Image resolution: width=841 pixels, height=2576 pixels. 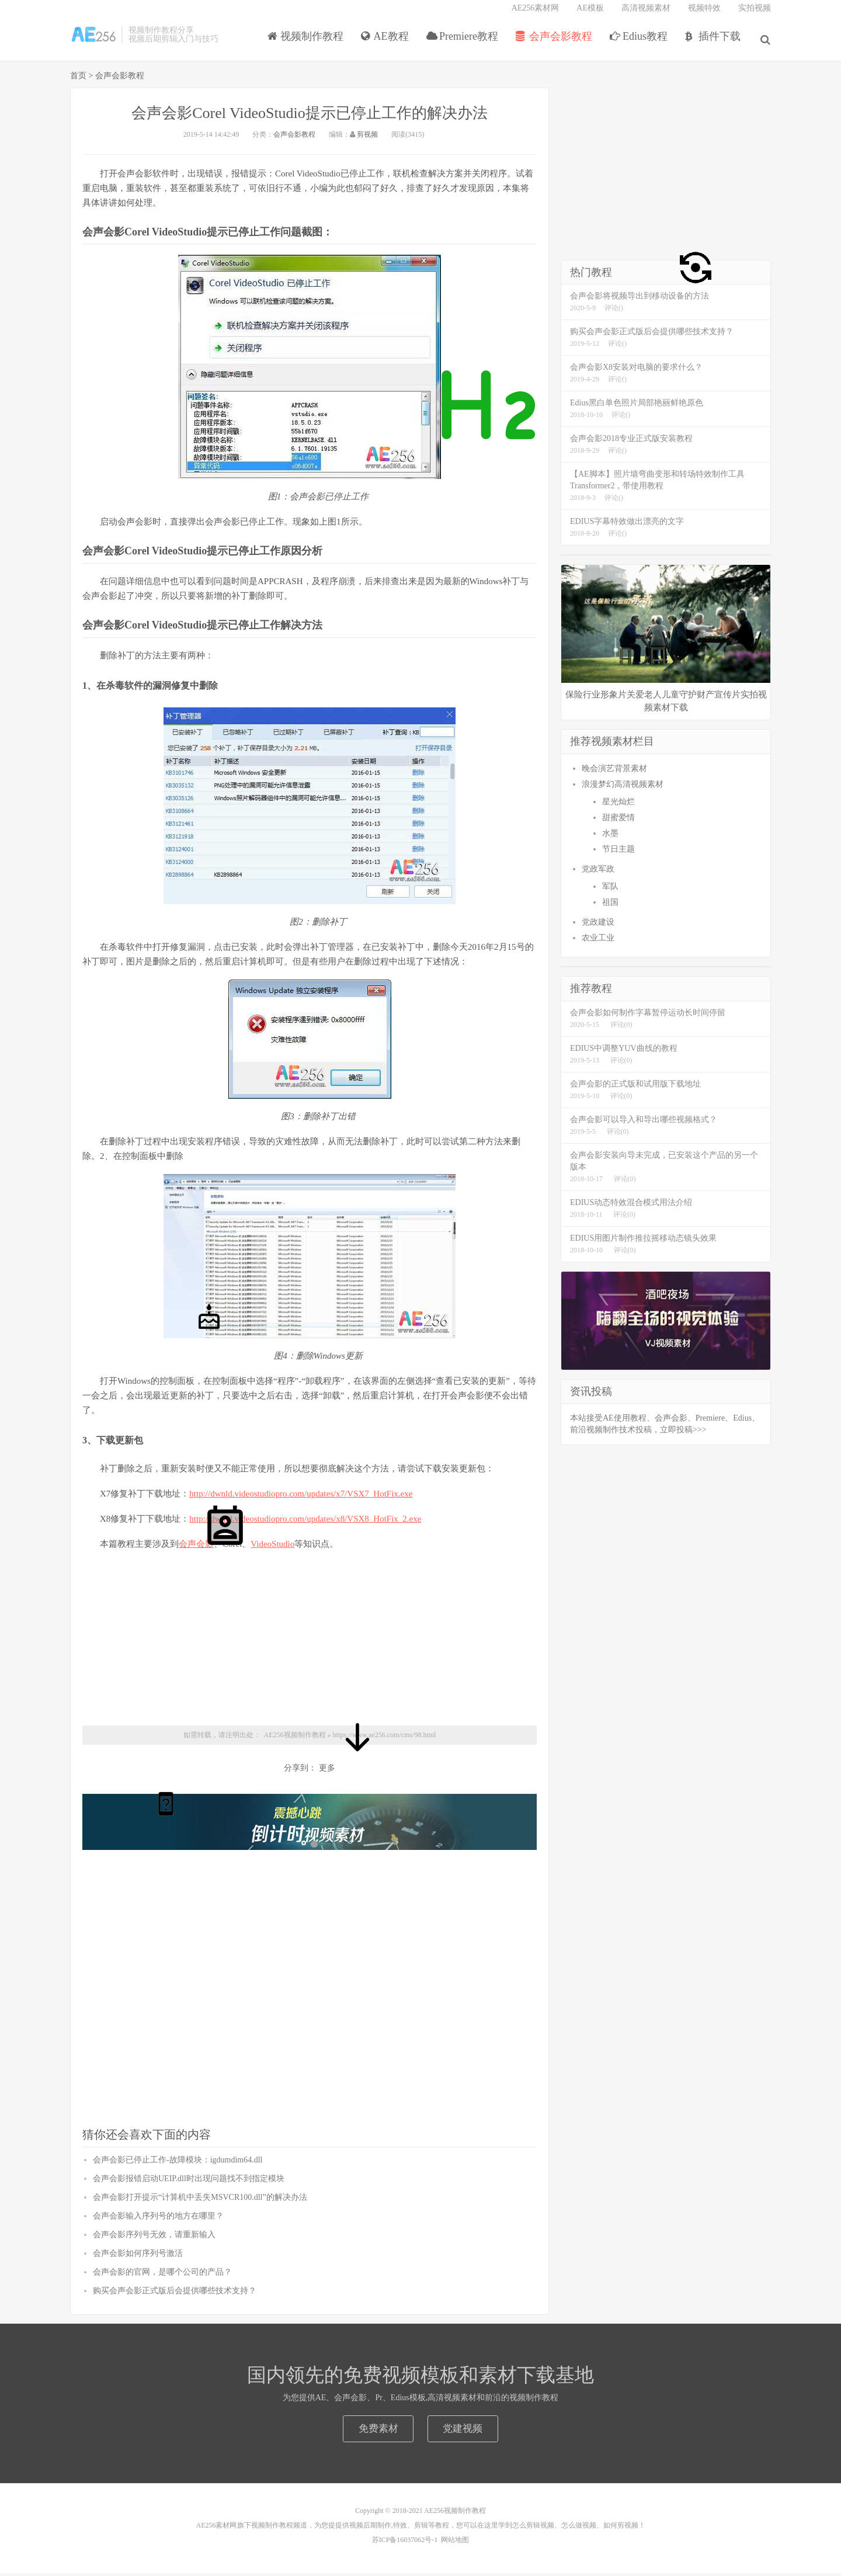 What do you see at coordinates (225, 1527) in the screenshot?
I see `view contact calendar or schedule` at bounding box center [225, 1527].